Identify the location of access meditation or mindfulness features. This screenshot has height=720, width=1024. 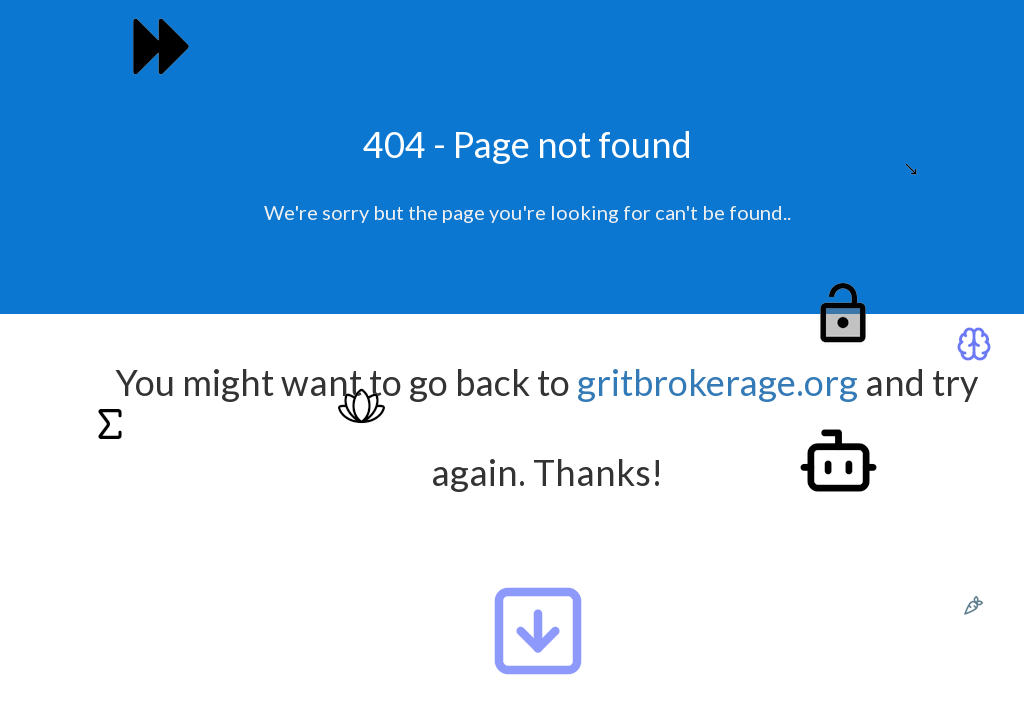
(361, 407).